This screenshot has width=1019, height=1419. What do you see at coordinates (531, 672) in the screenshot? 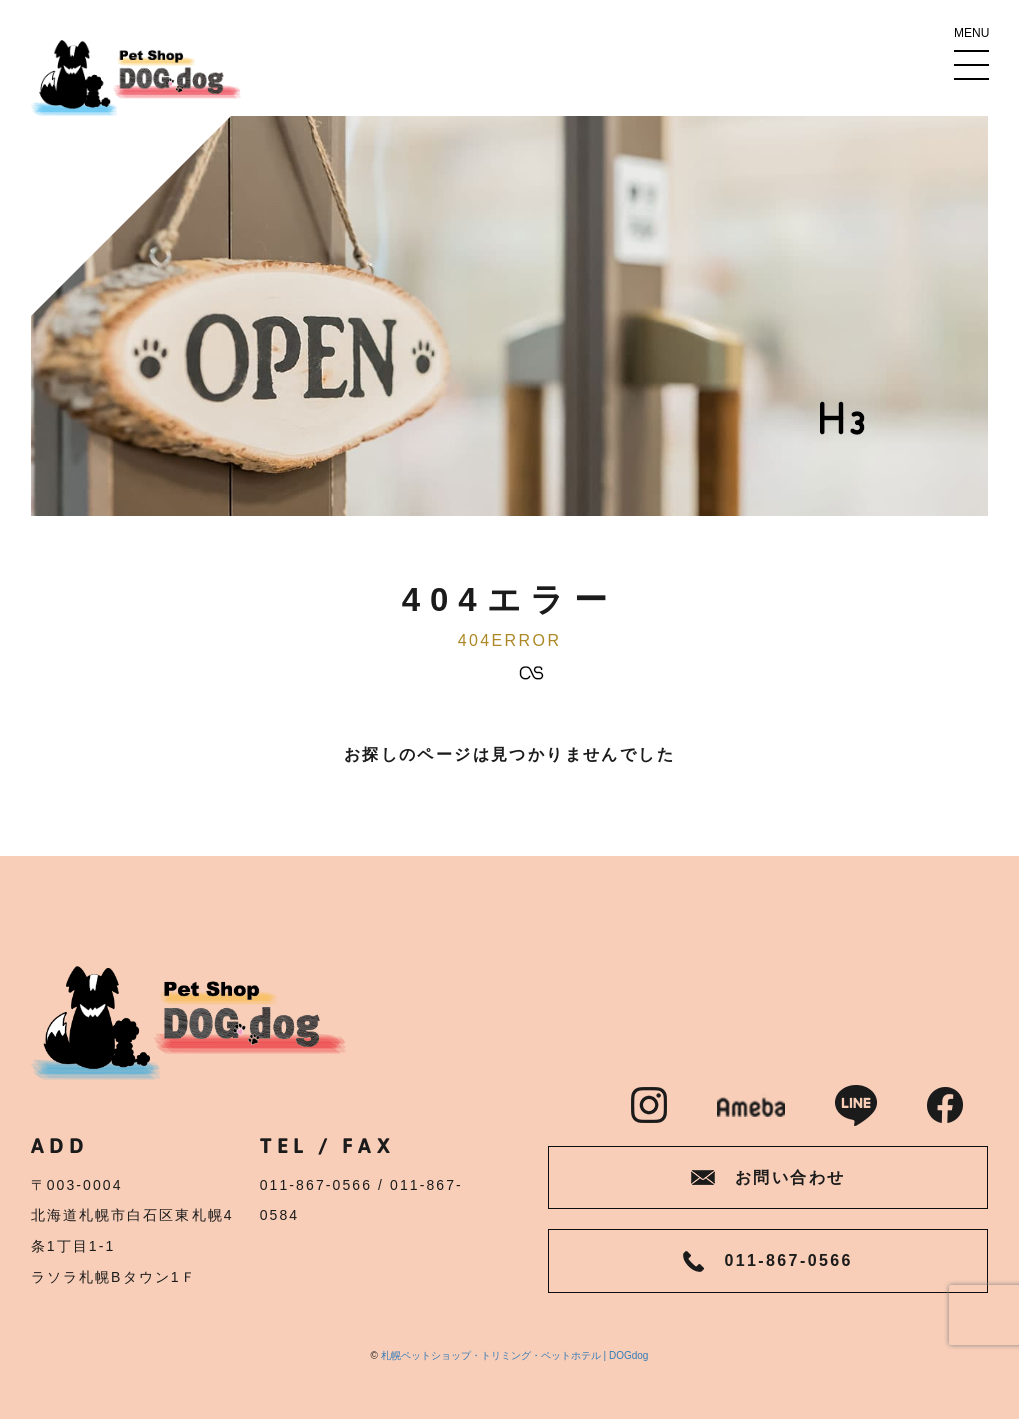
I see `connect to Last.fm account` at bounding box center [531, 672].